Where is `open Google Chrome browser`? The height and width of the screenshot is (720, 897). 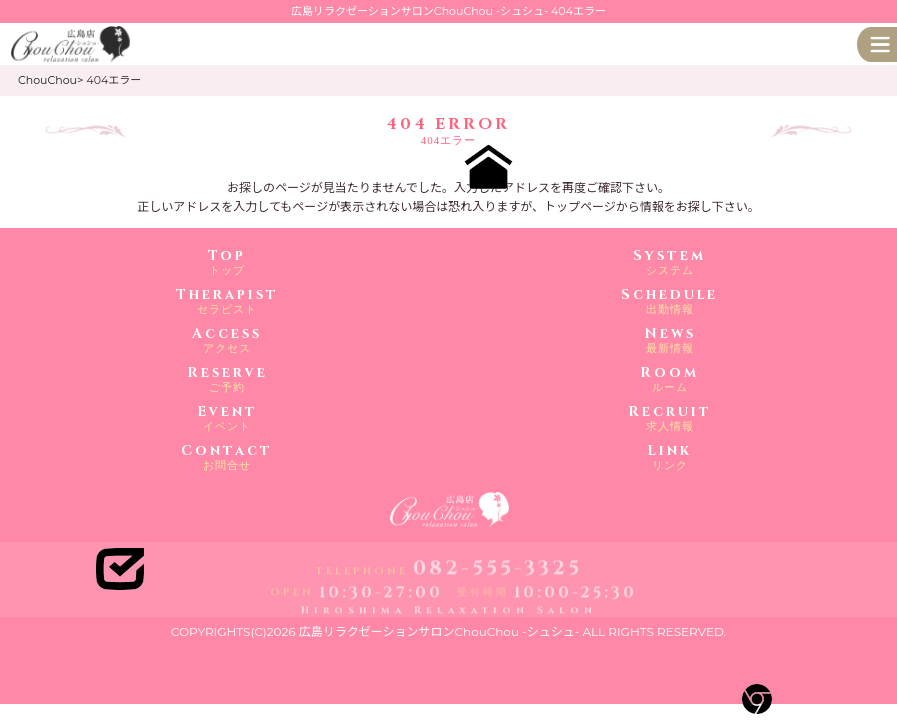
open Google Chrome browser is located at coordinates (757, 699).